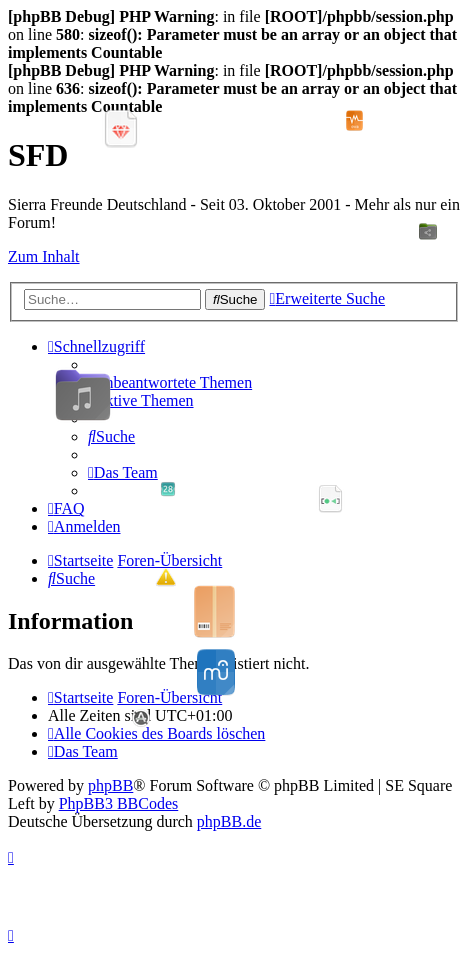 The image size is (468, 953). What do you see at coordinates (141, 718) in the screenshot?
I see `open the software updater application` at bounding box center [141, 718].